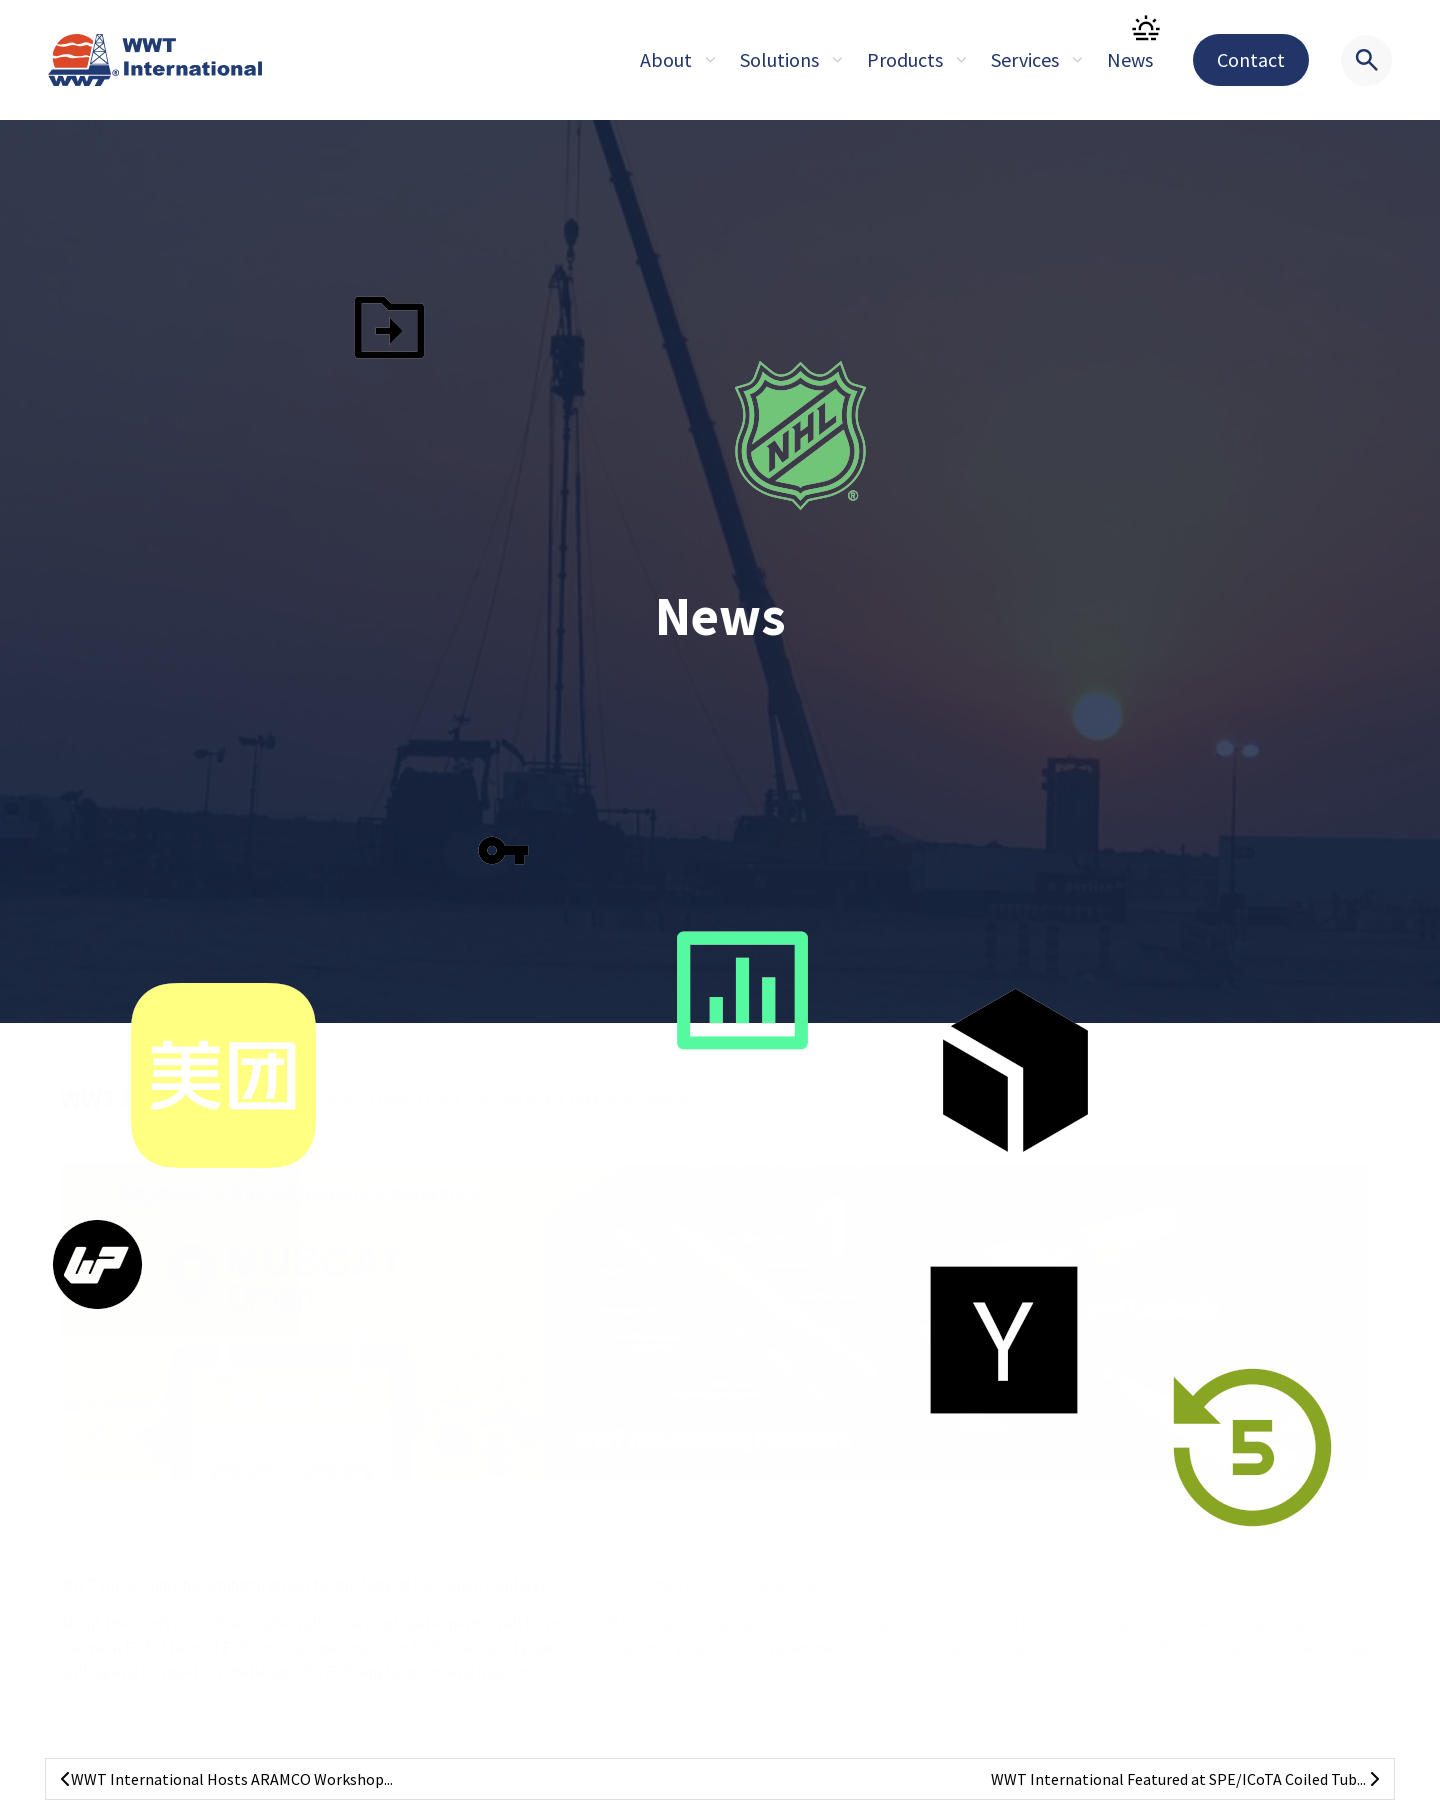 The image size is (1440, 1805). Describe the element at coordinates (1252, 1447) in the screenshot. I see `rewind 5 seconds` at that location.